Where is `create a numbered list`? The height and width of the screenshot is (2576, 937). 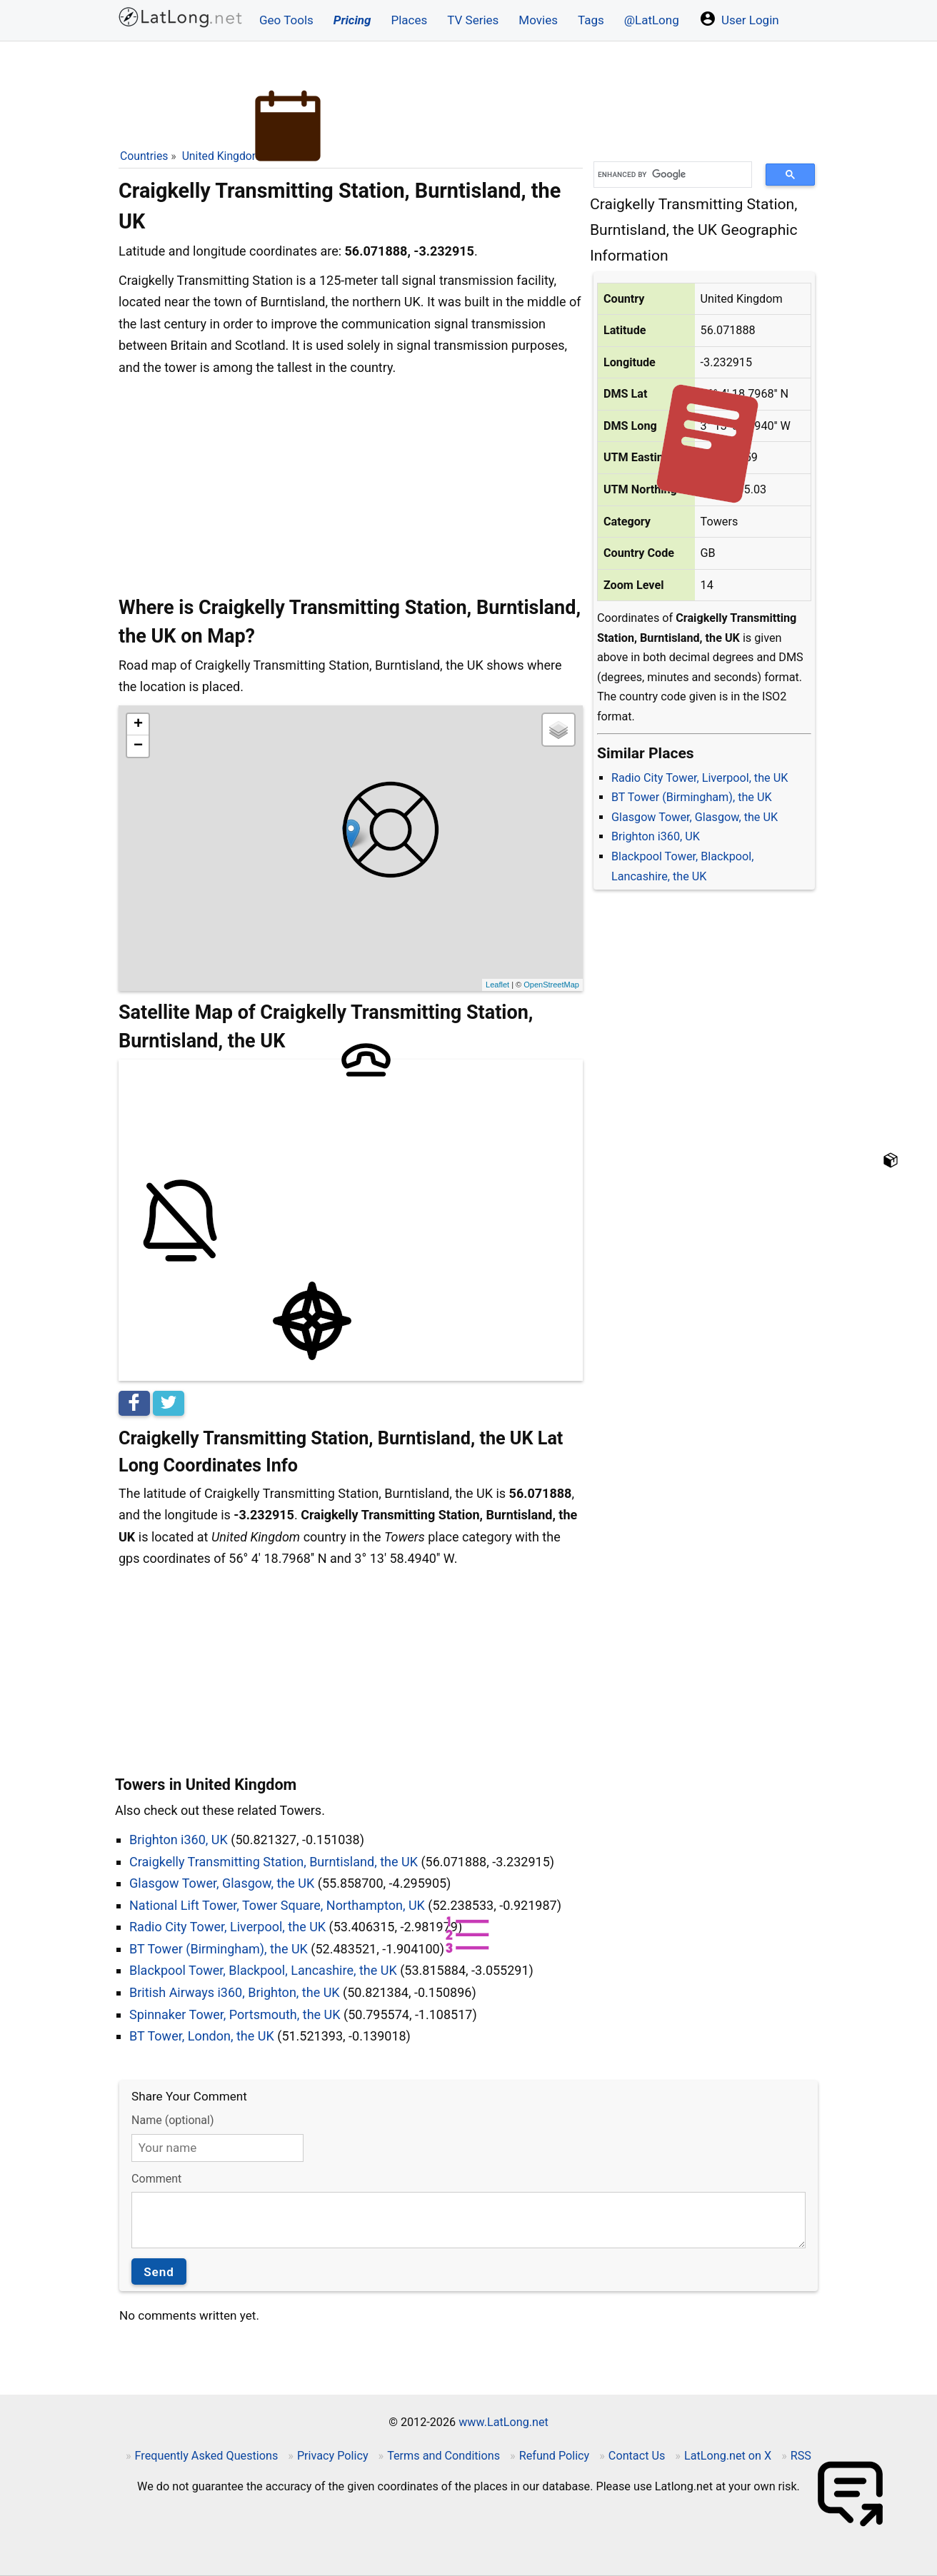 create a numbered list is located at coordinates (466, 1936).